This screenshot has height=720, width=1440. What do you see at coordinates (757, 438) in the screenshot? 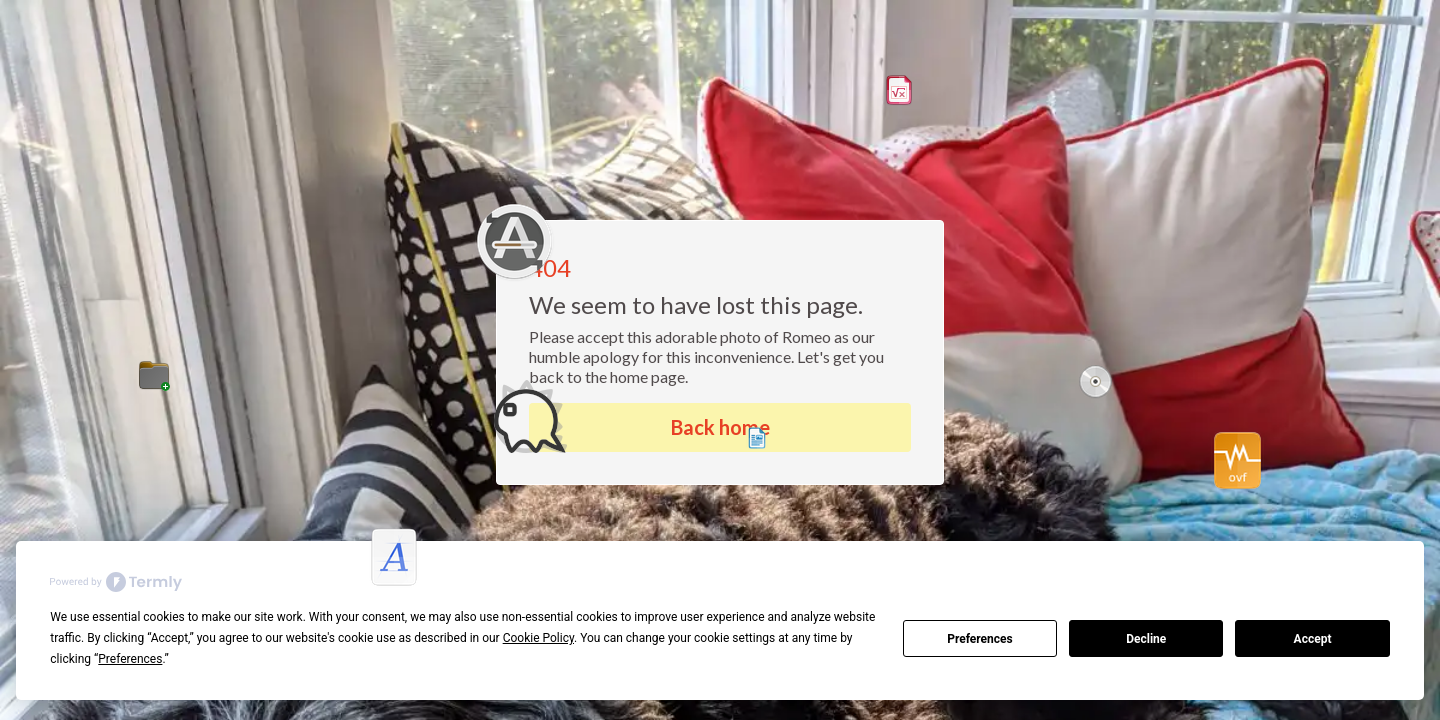
I see `open a libreoffice writer document` at bounding box center [757, 438].